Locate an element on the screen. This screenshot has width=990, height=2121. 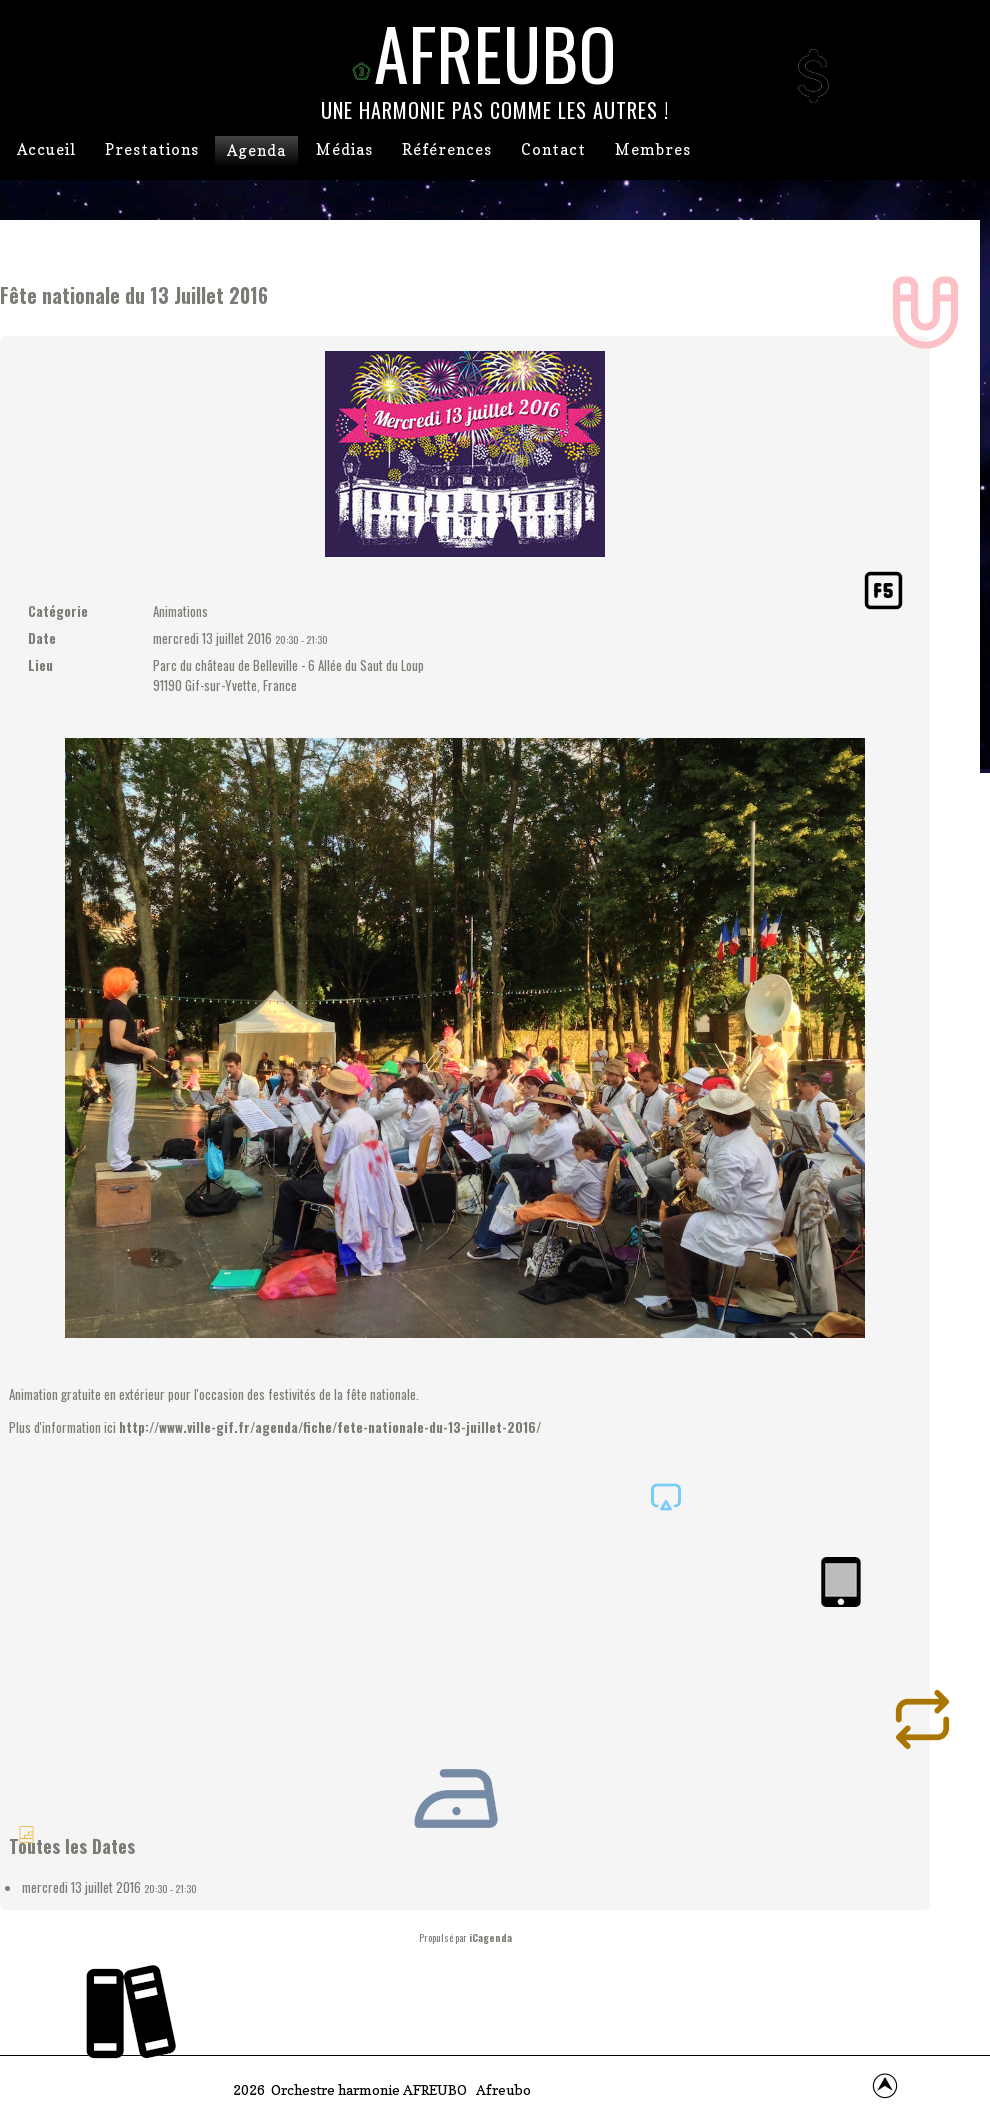
view or manage payment options is located at coordinates (815, 76).